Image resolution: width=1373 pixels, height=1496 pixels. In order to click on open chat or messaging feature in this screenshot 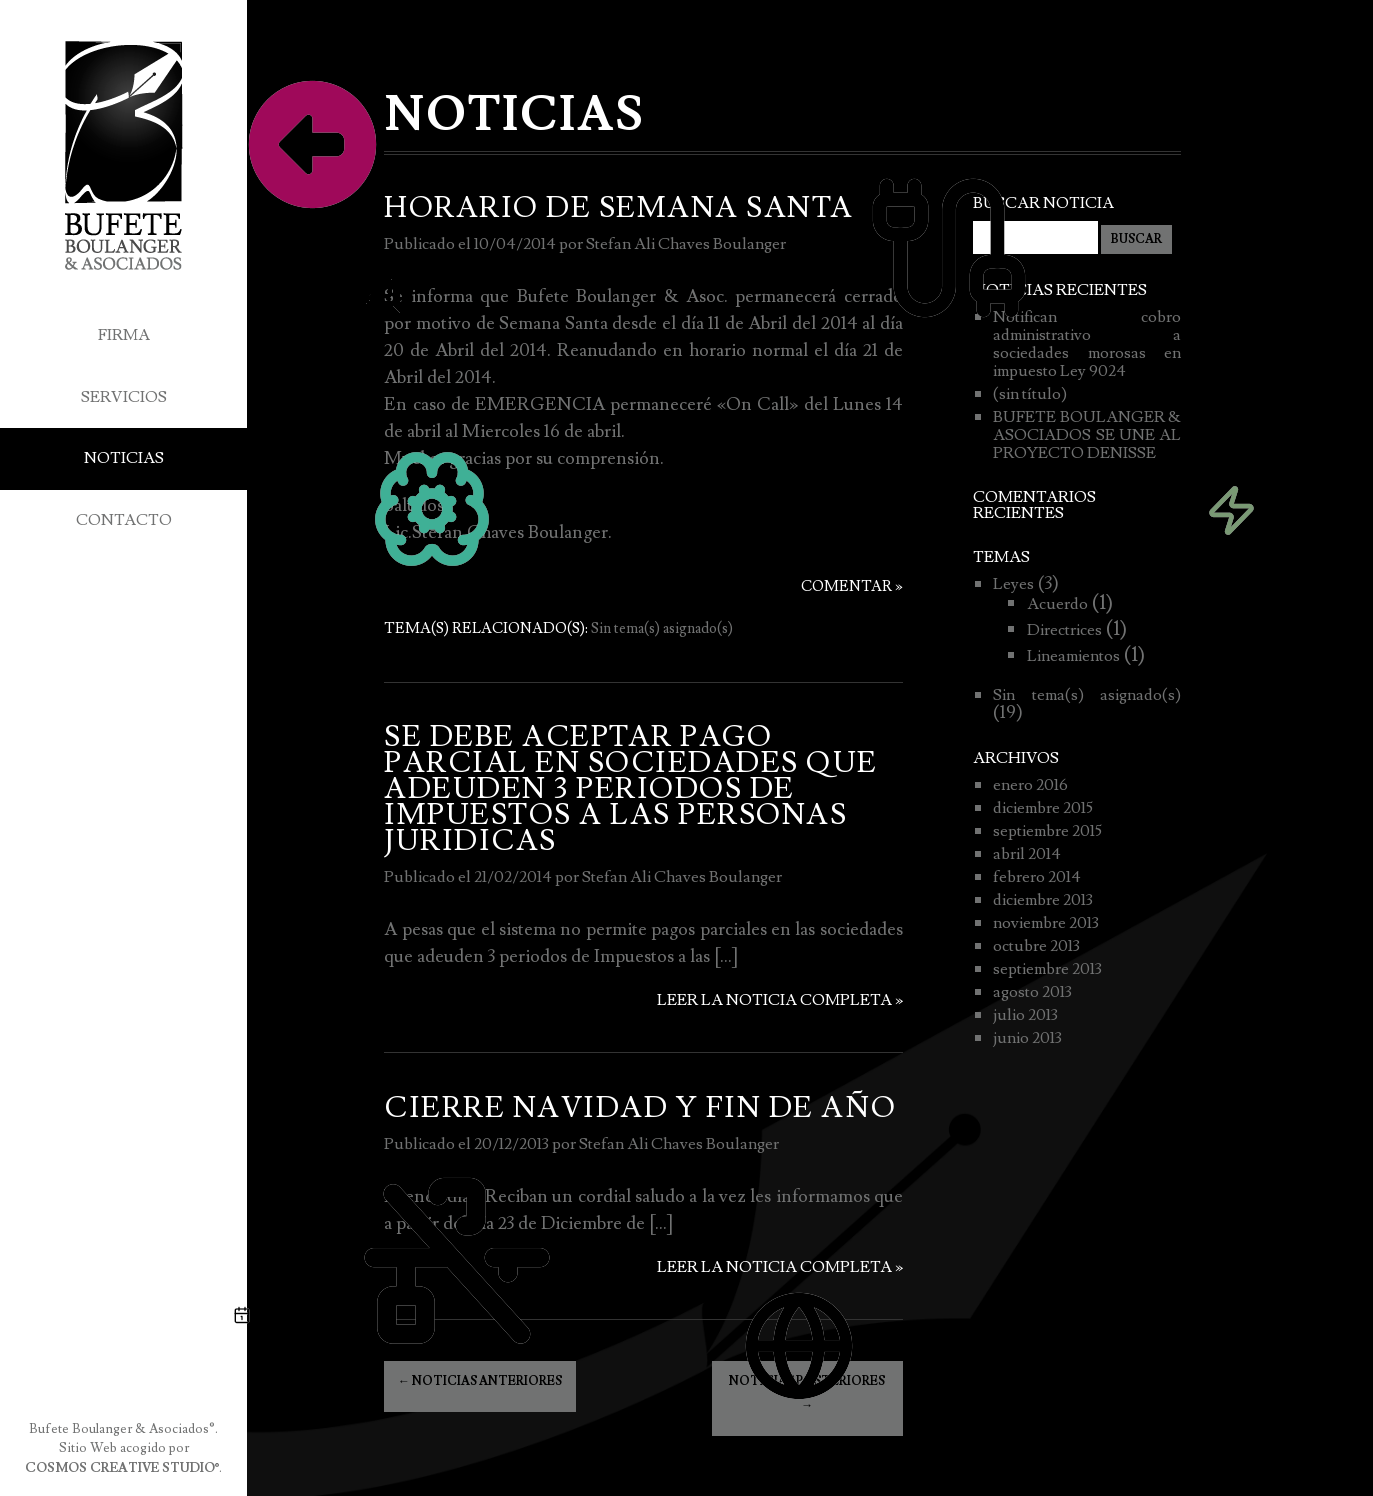, I will do `click(383, 296)`.